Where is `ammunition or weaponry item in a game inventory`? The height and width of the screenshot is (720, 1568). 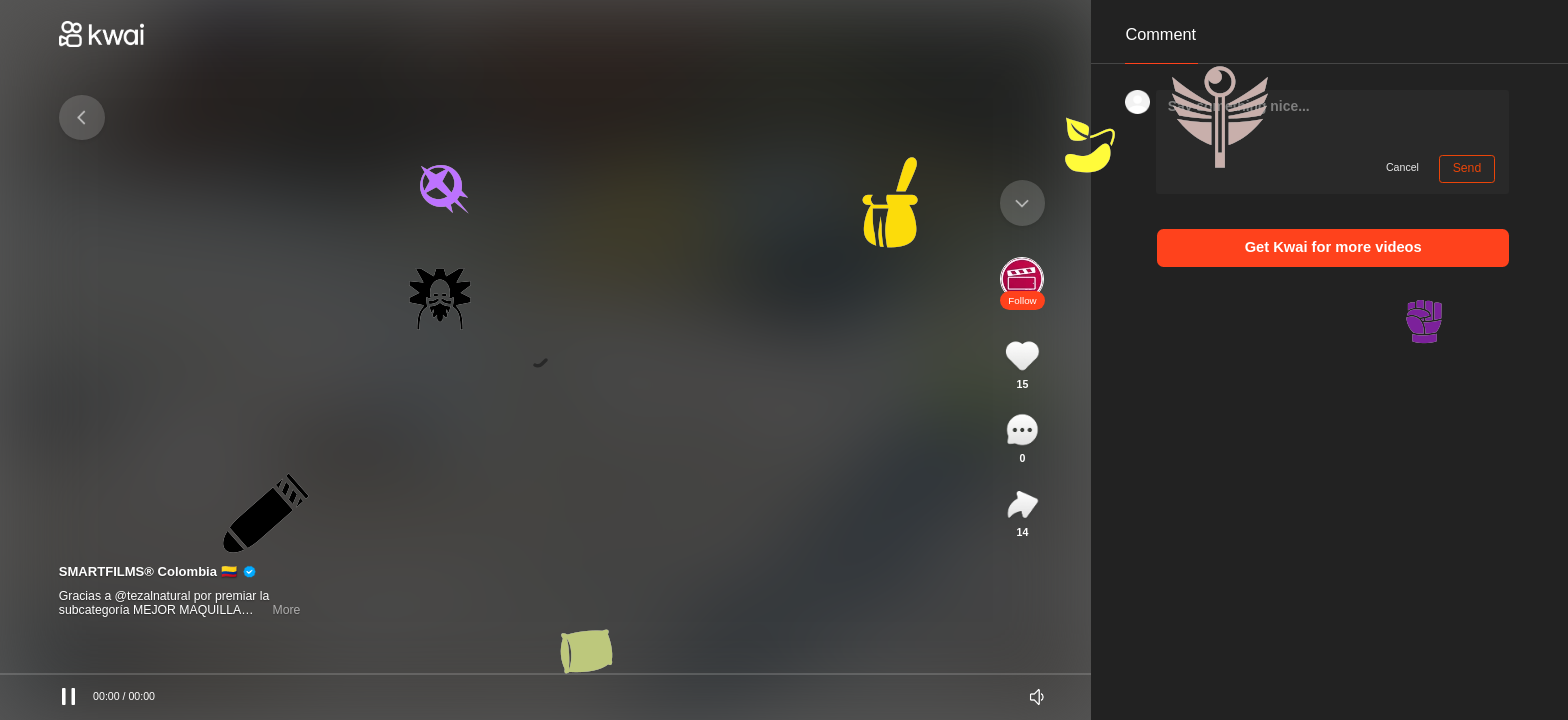
ammunition or weaponry item in a game inventory is located at coordinates (266, 513).